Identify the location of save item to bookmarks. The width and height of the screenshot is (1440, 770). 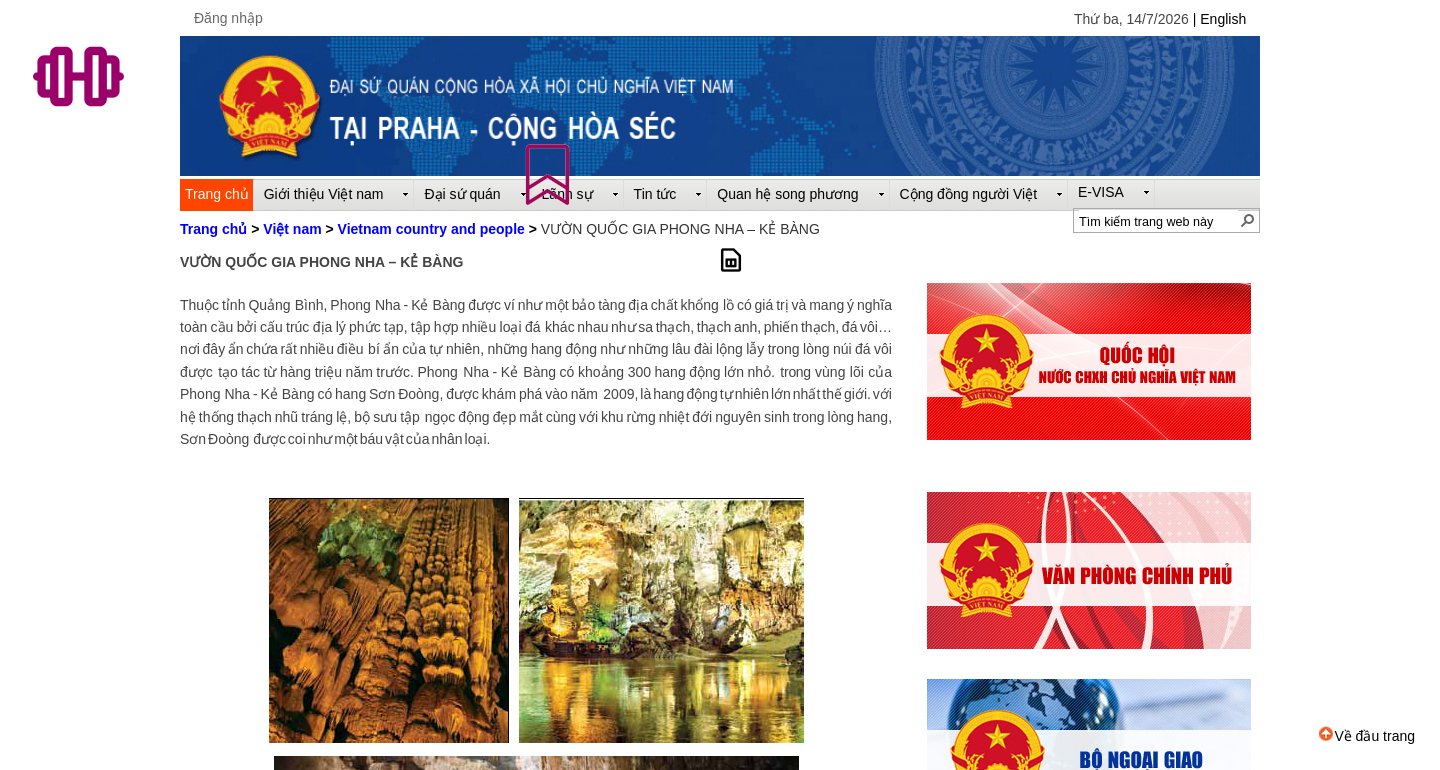
(547, 173).